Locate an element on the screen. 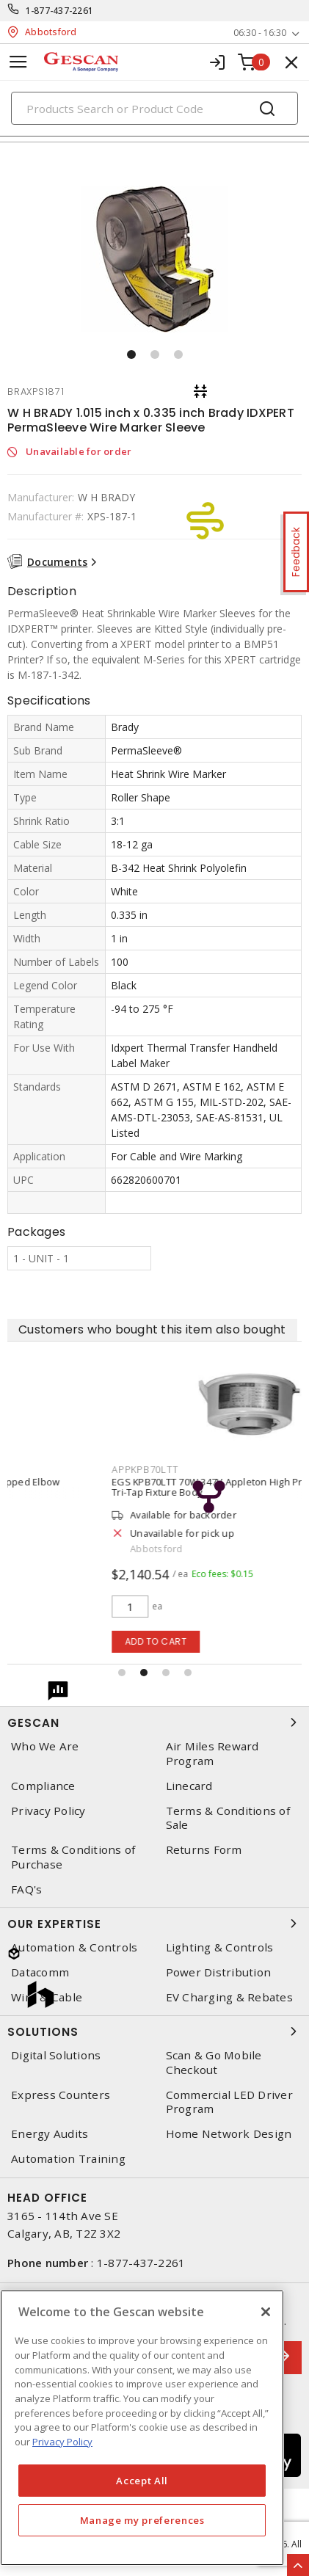 This screenshot has height=2576, width=309. view poll results in a conversation is located at coordinates (58, 1690).